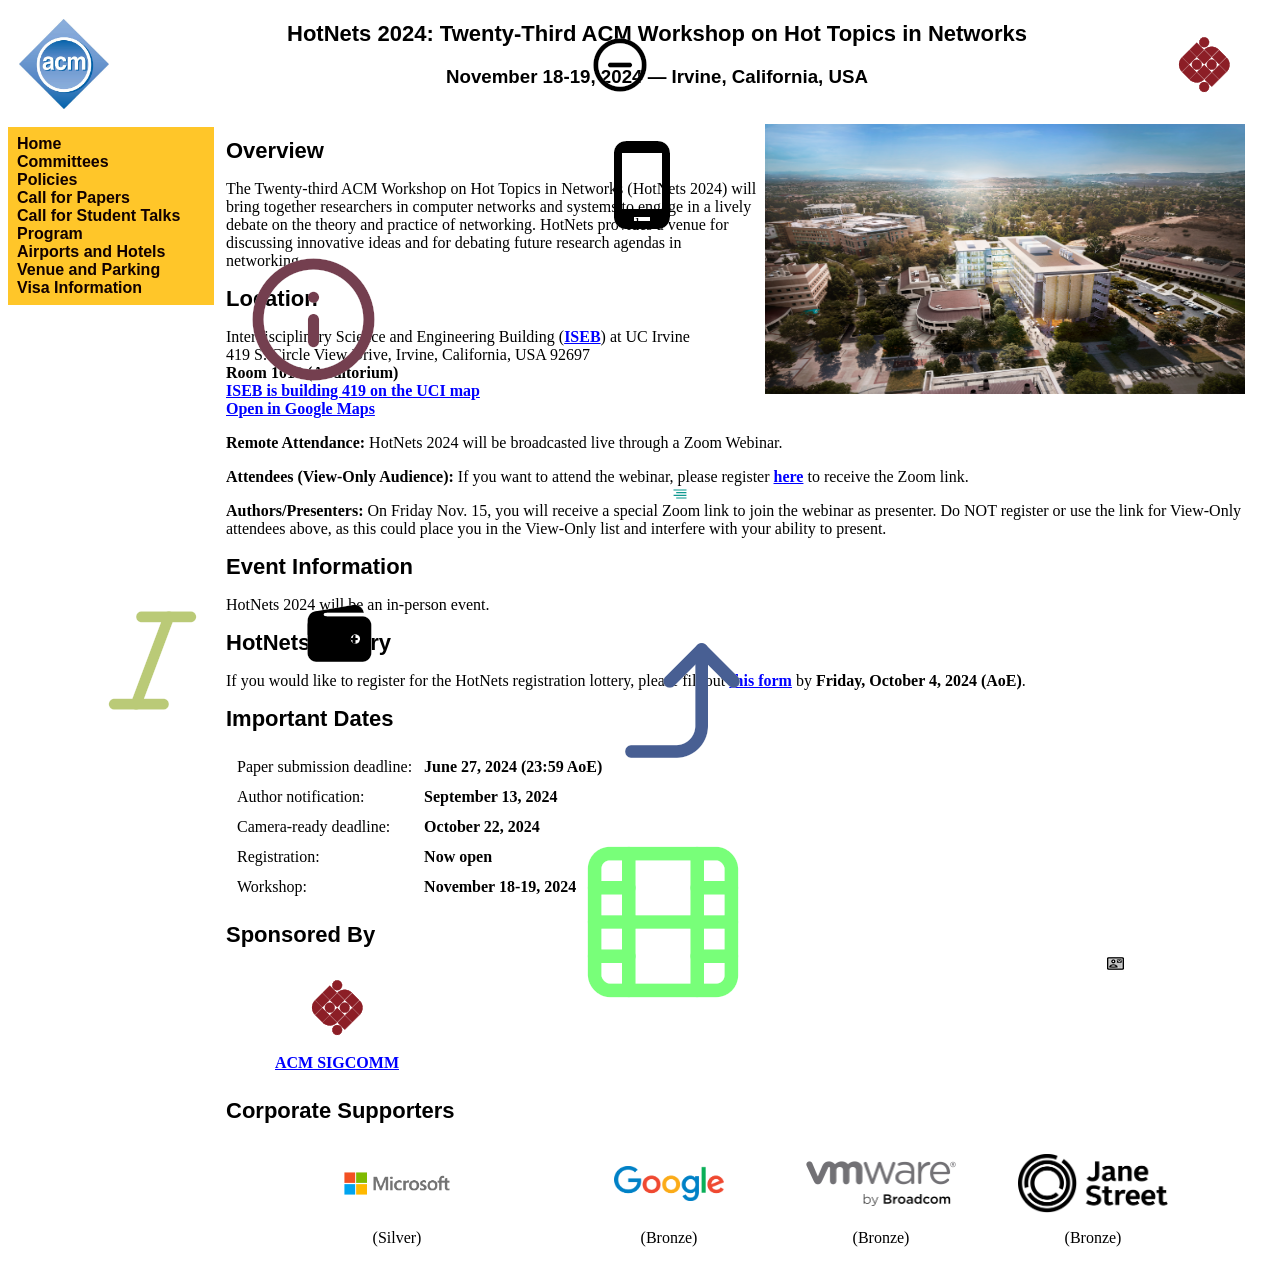 Image resolution: width=1280 pixels, height=1276 pixels. Describe the element at coordinates (642, 185) in the screenshot. I see `access mobile device settings` at that location.